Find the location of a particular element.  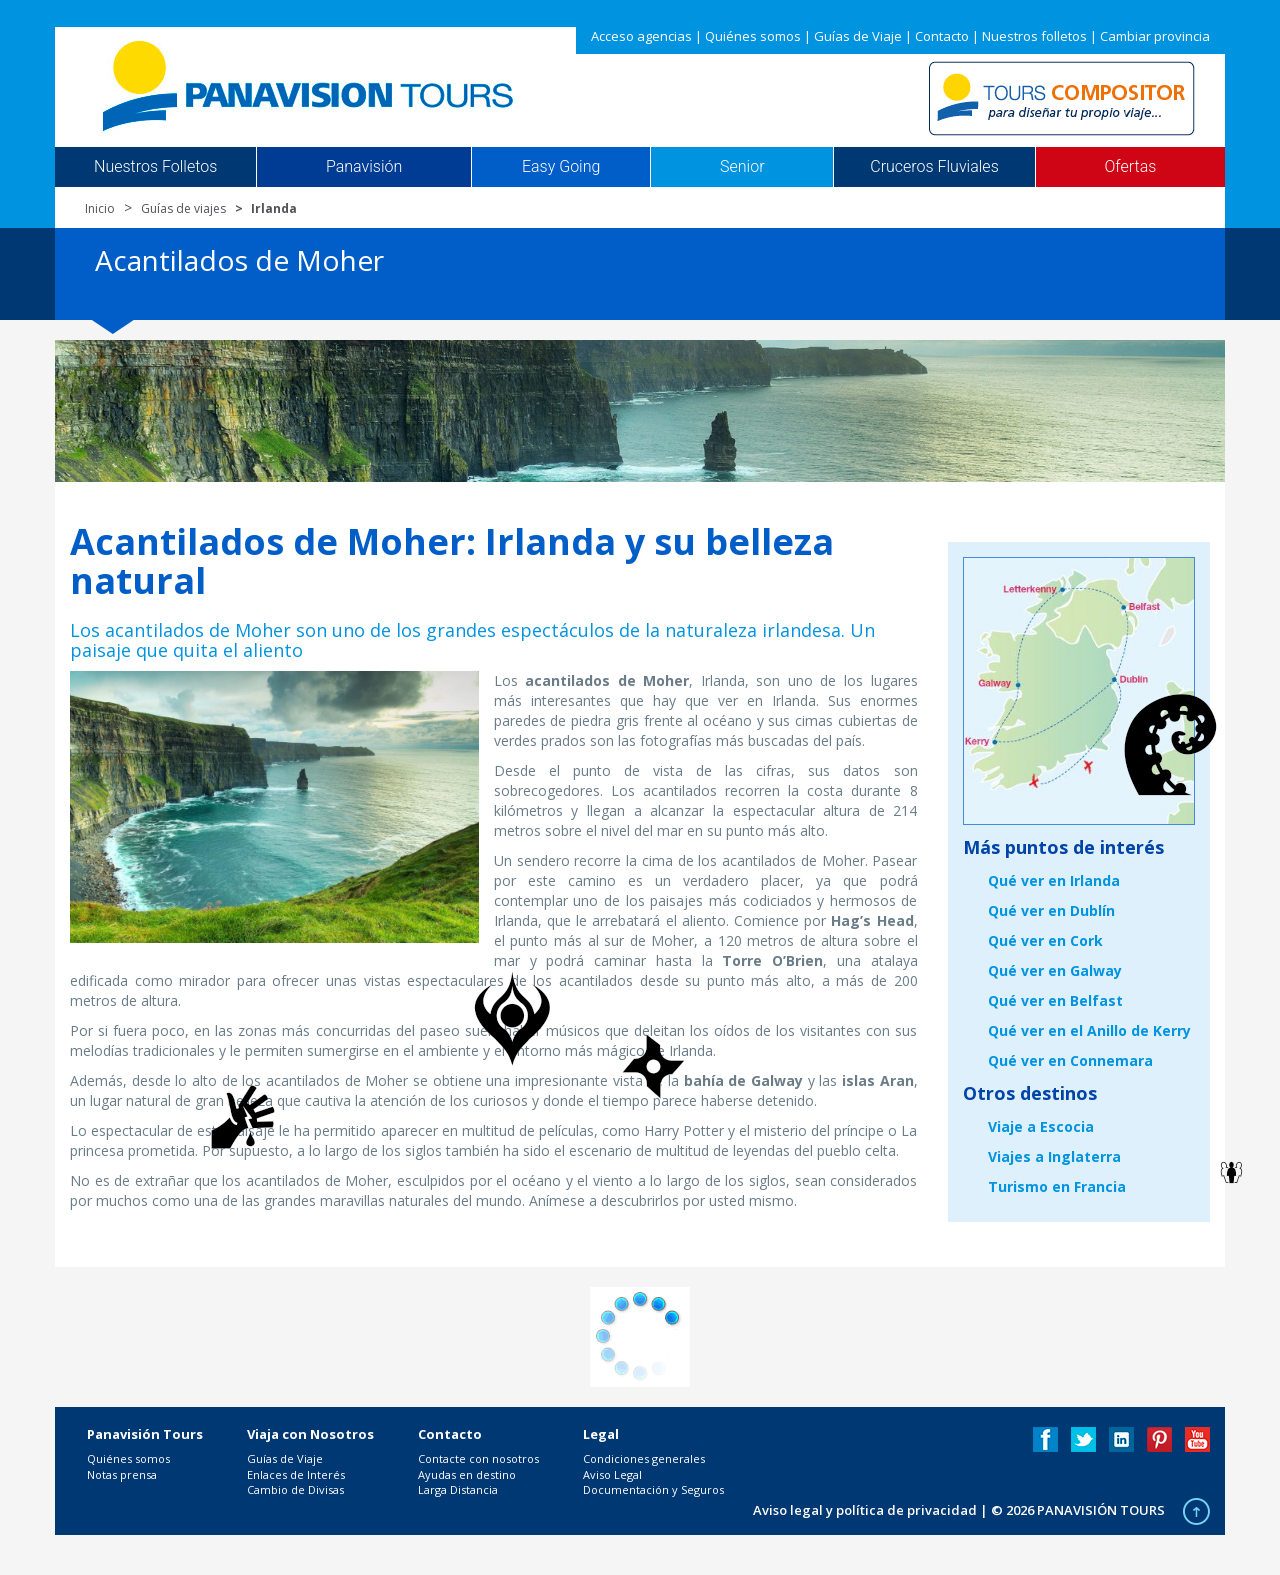

switch to multiplayer or team mode is located at coordinates (1231, 1172).